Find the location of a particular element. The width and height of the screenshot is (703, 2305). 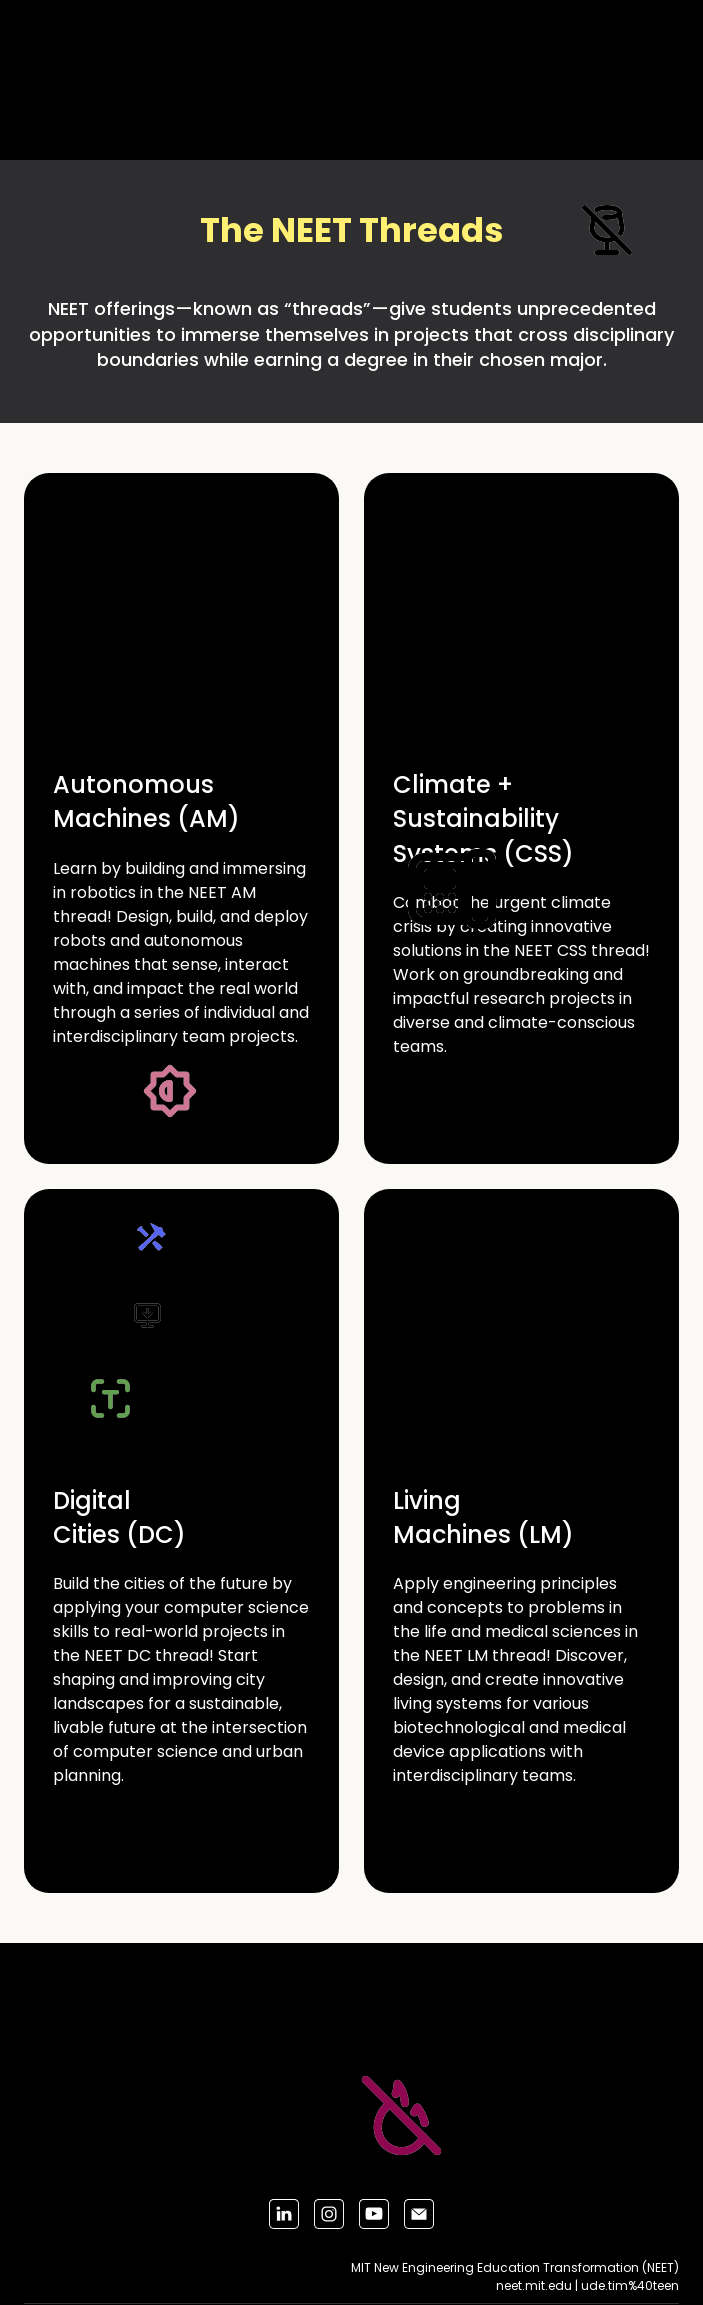

download to computer is located at coordinates (147, 1315).